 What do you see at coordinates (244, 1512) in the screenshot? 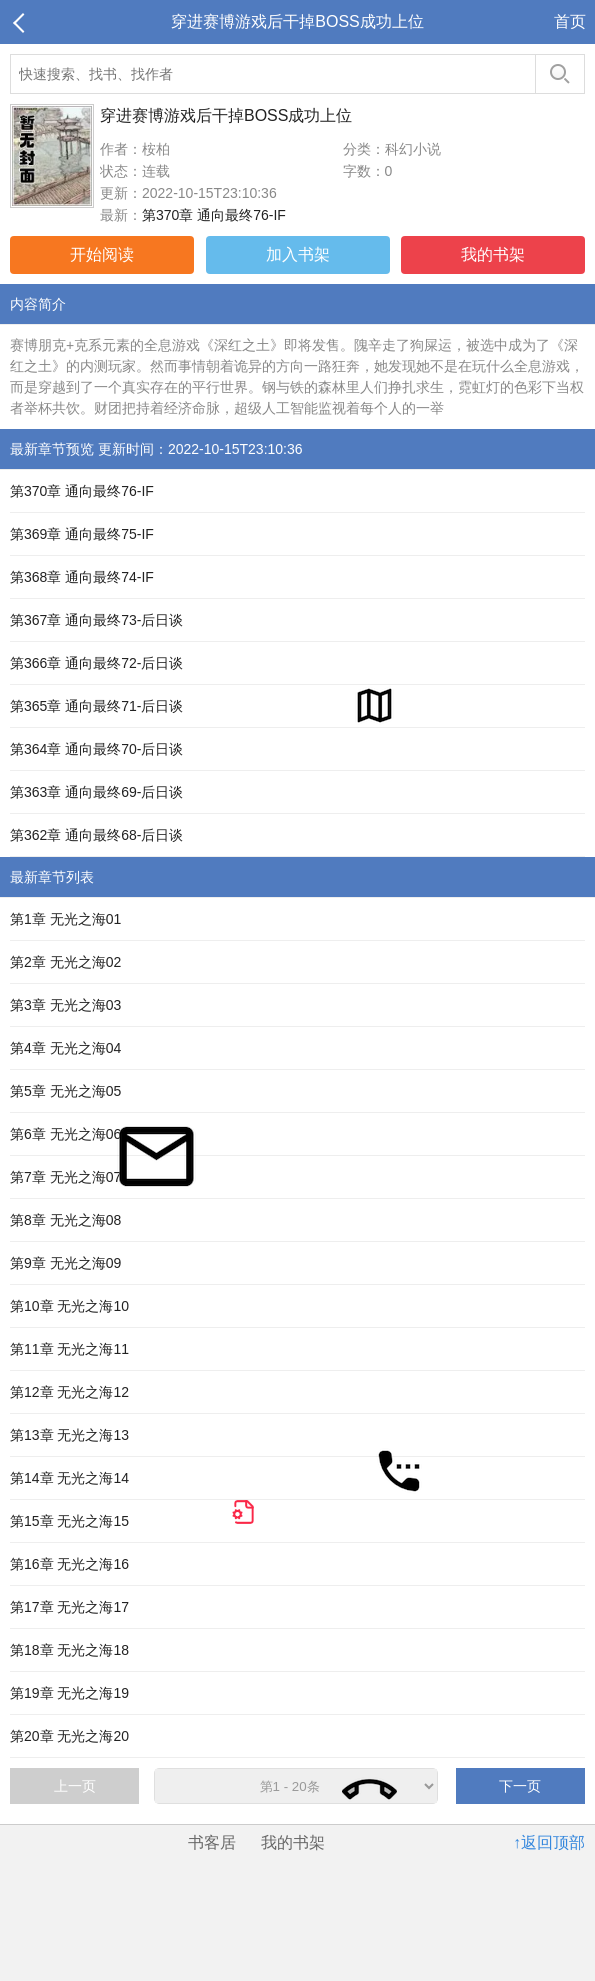
I see `access file settings or configuration` at bounding box center [244, 1512].